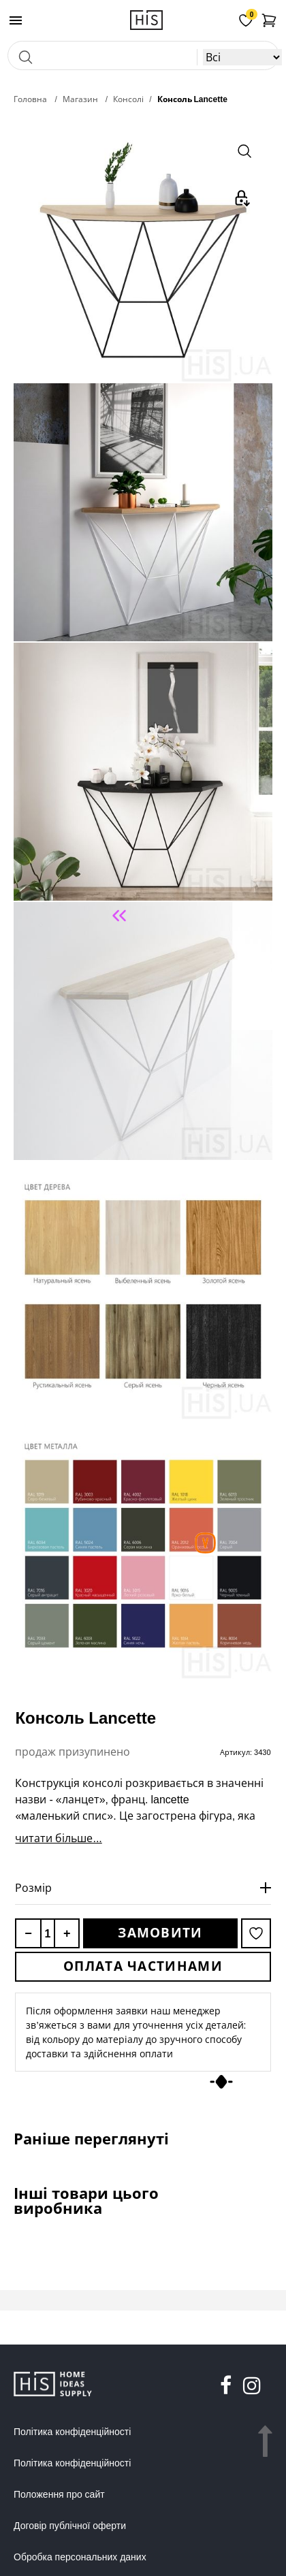 The image size is (286, 2576). What do you see at coordinates (119, 916) in the screenshot?
I see `go back to the beginning or first page` at bounding box center [119, 916].